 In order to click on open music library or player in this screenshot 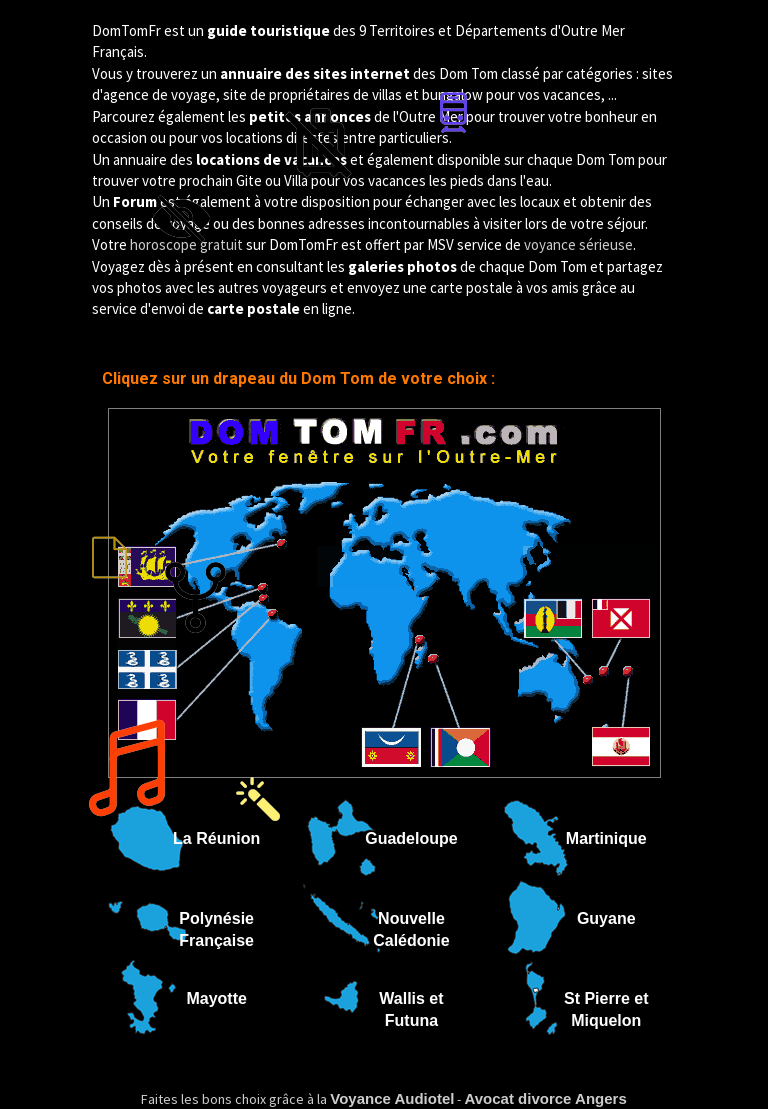, I will do `click(127, 768)`.